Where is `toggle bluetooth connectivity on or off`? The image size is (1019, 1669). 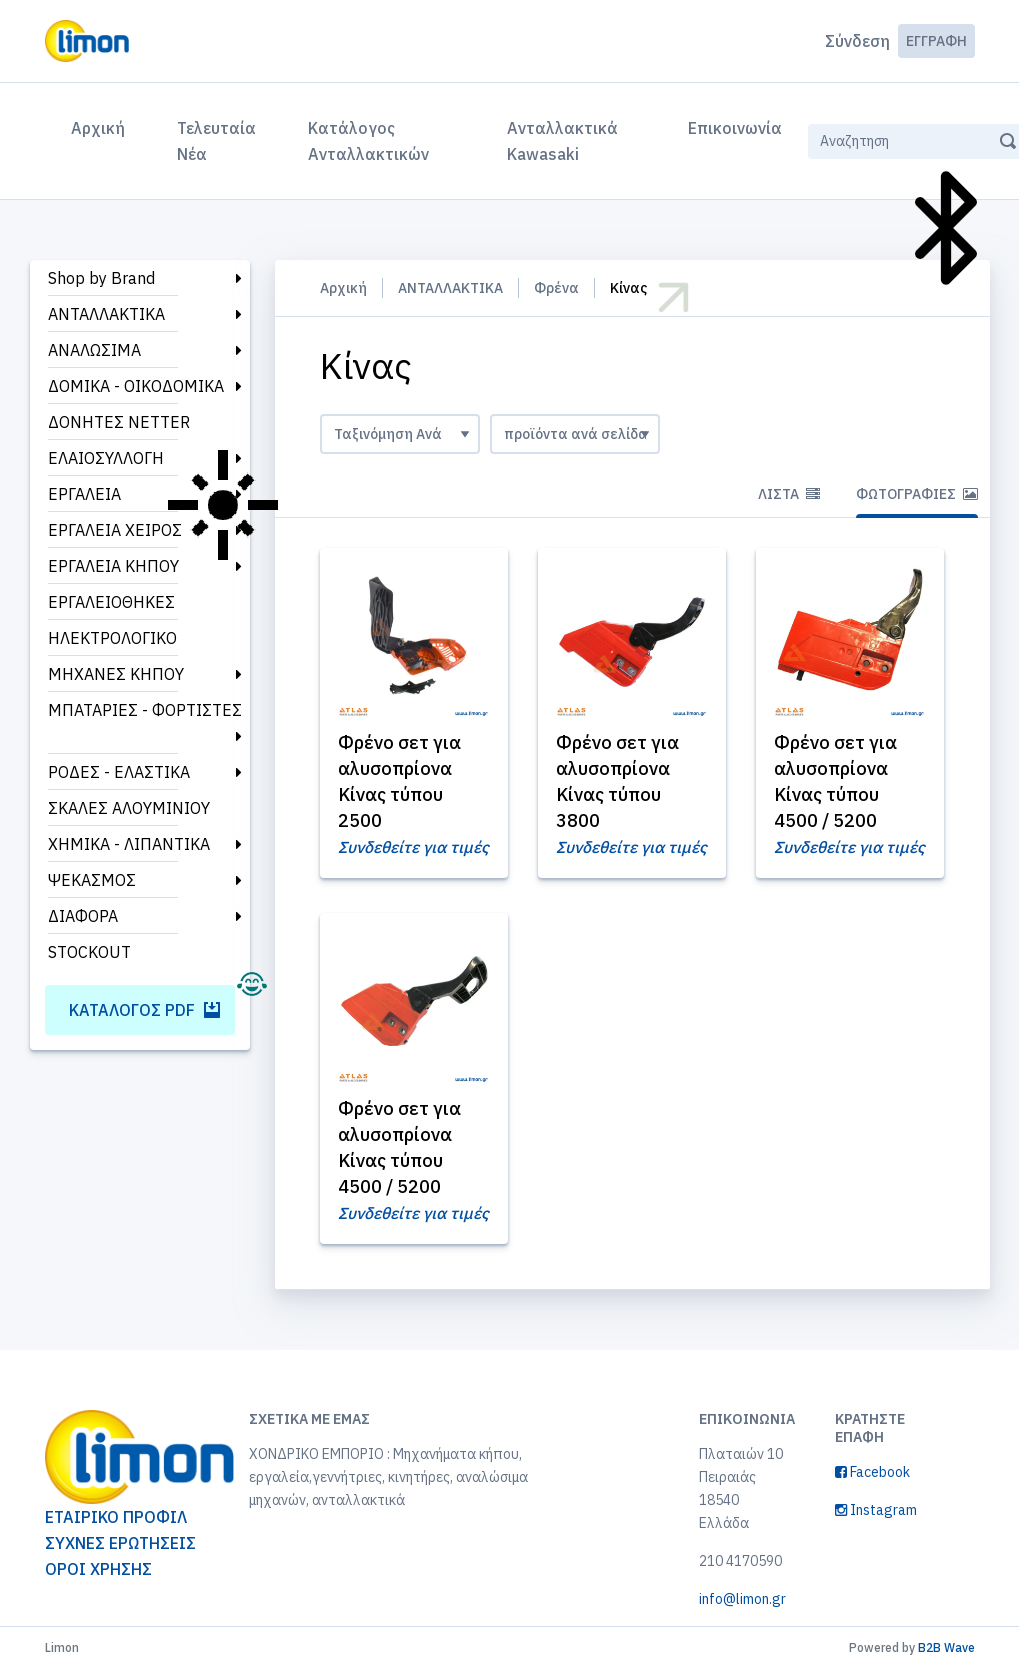
toggle bluetooth connectivity on or off is located at coordinates (946, 228).